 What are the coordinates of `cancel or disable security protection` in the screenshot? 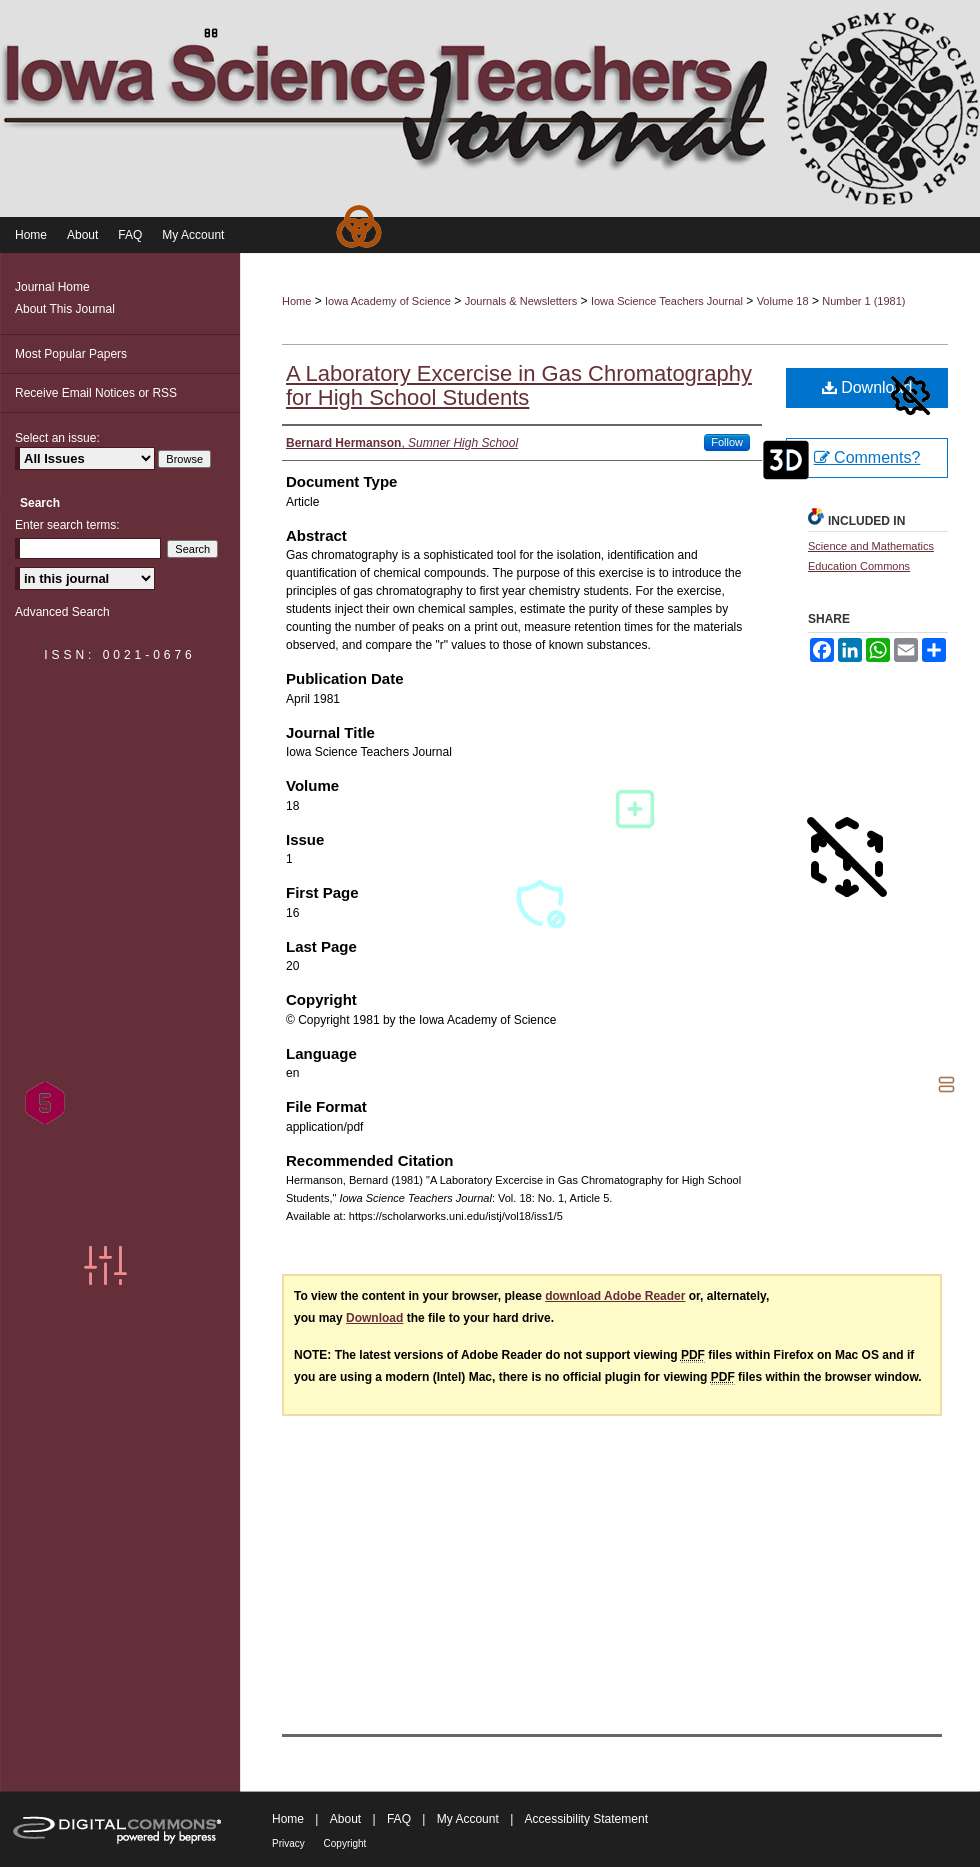 It's located at (540, 903).